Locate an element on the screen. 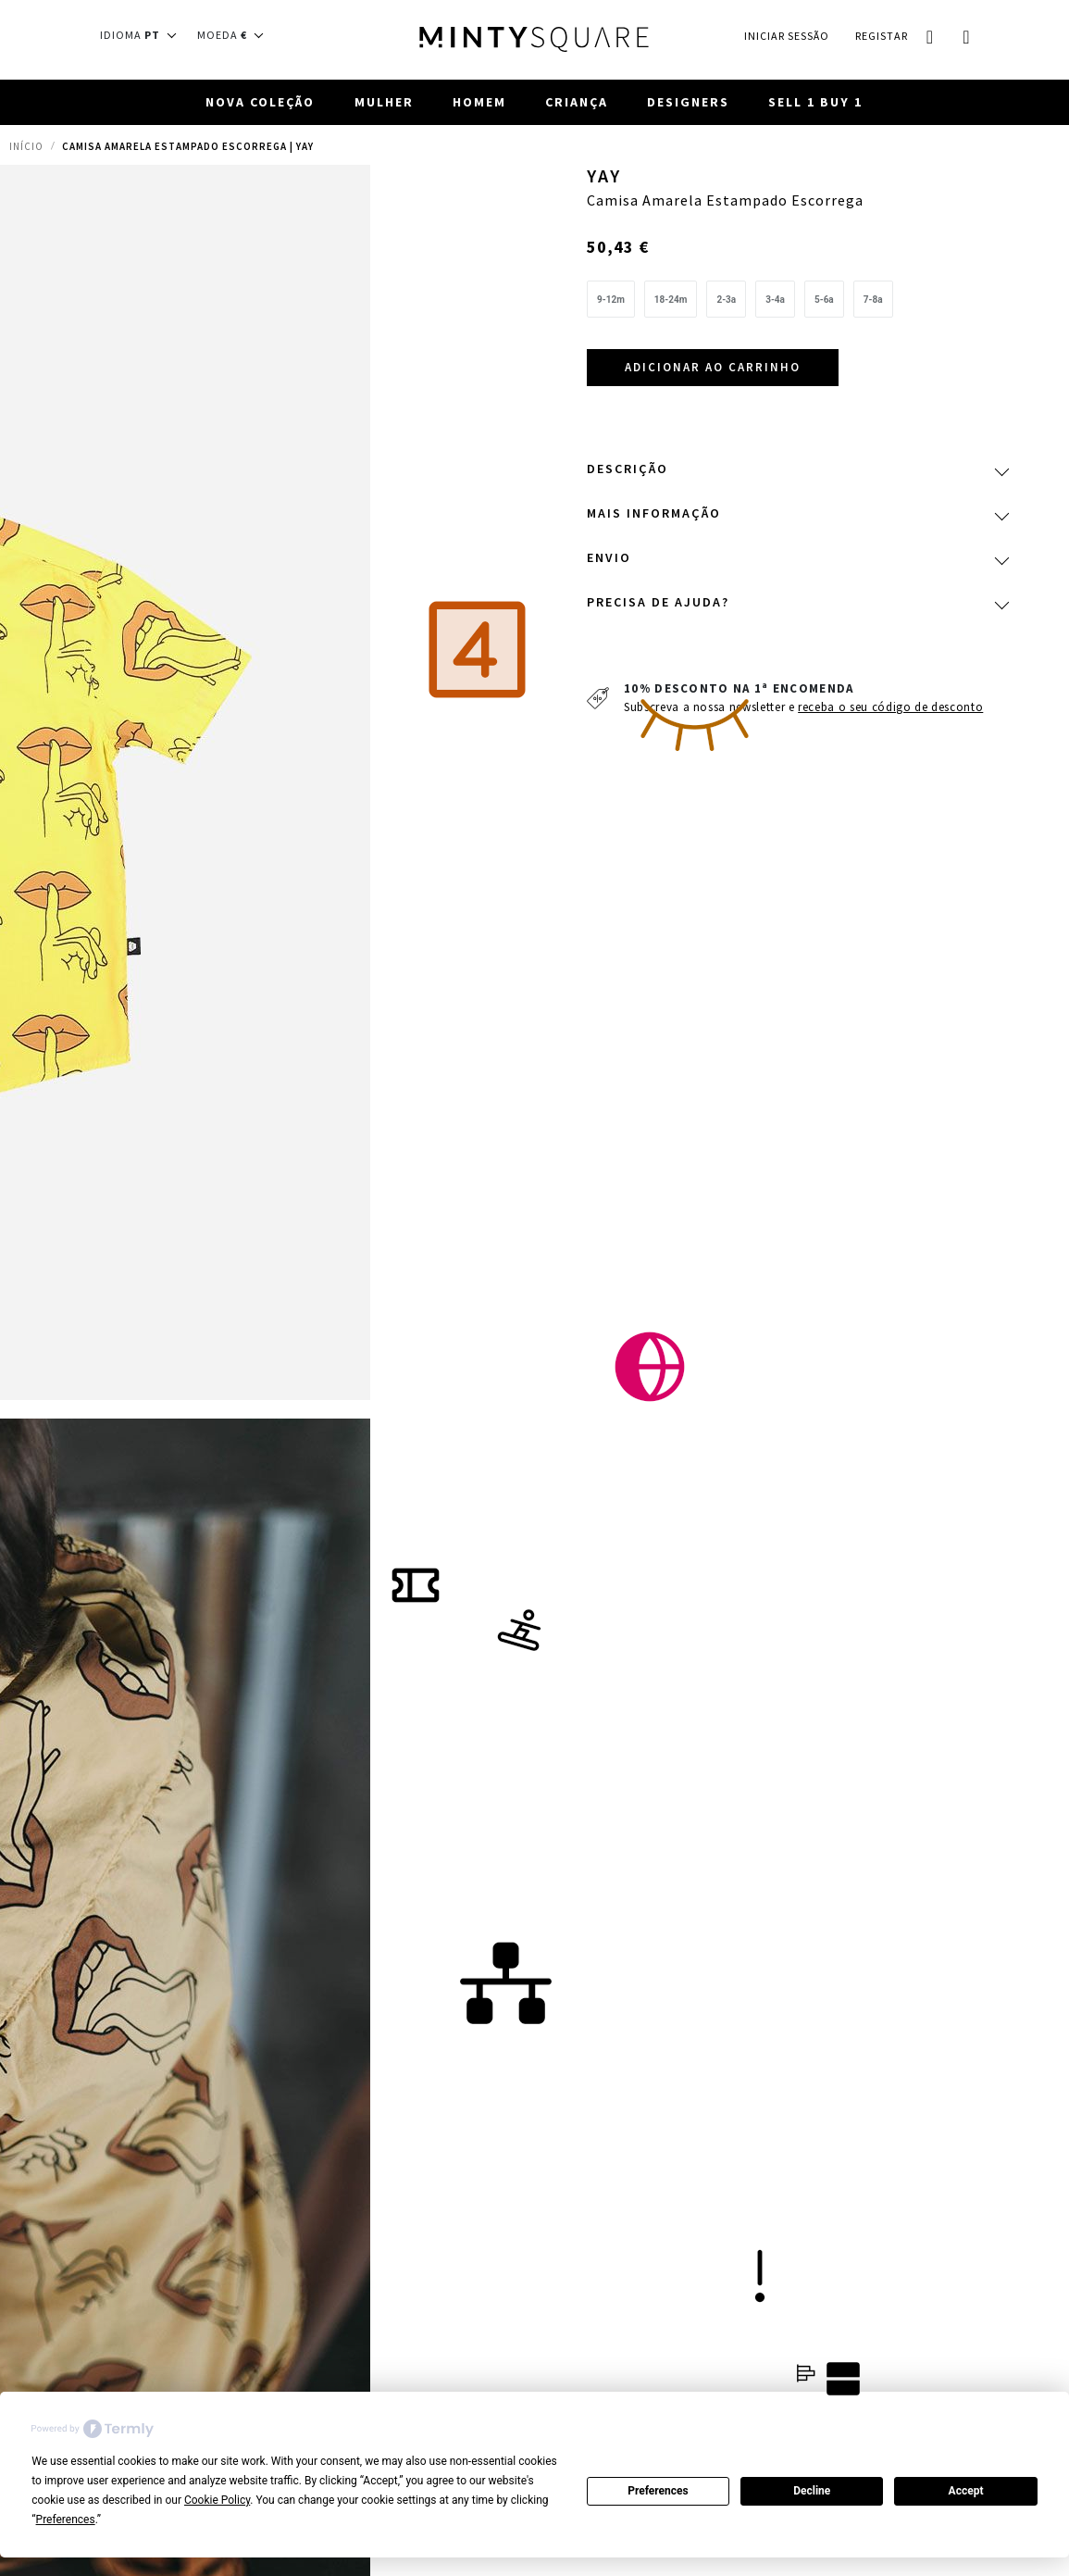 This screenshot has height=2576, width=1069. access snowboarding or winter sports content is located at coordinates (521, 1630).